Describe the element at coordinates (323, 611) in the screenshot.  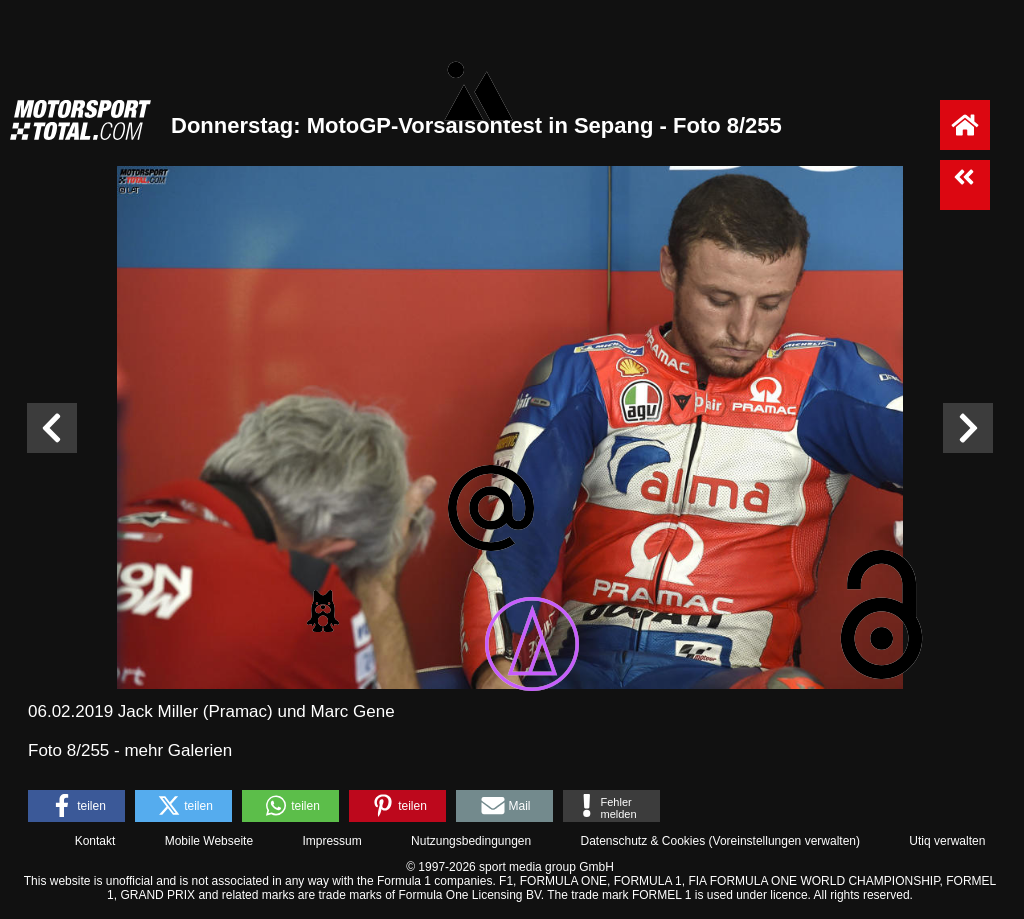
I see `link to or open ameba account` at that location.